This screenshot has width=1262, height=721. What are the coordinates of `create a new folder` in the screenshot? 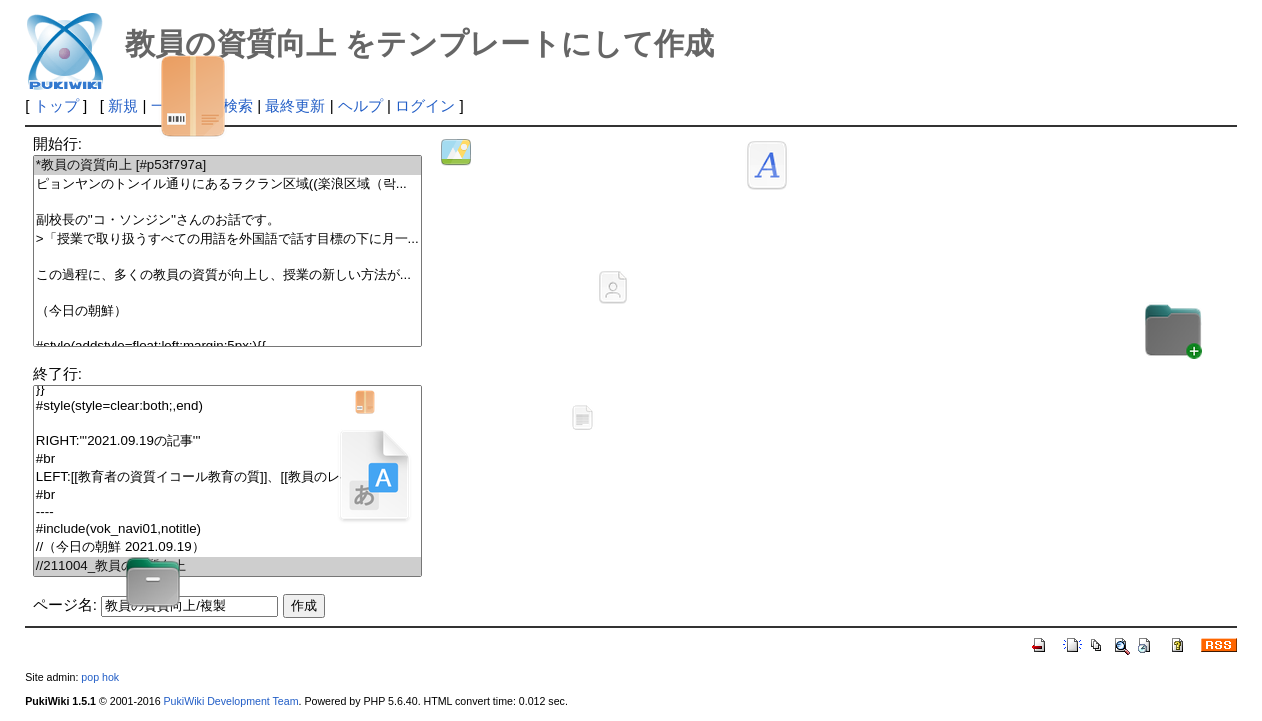 It's located at (1173, 330).